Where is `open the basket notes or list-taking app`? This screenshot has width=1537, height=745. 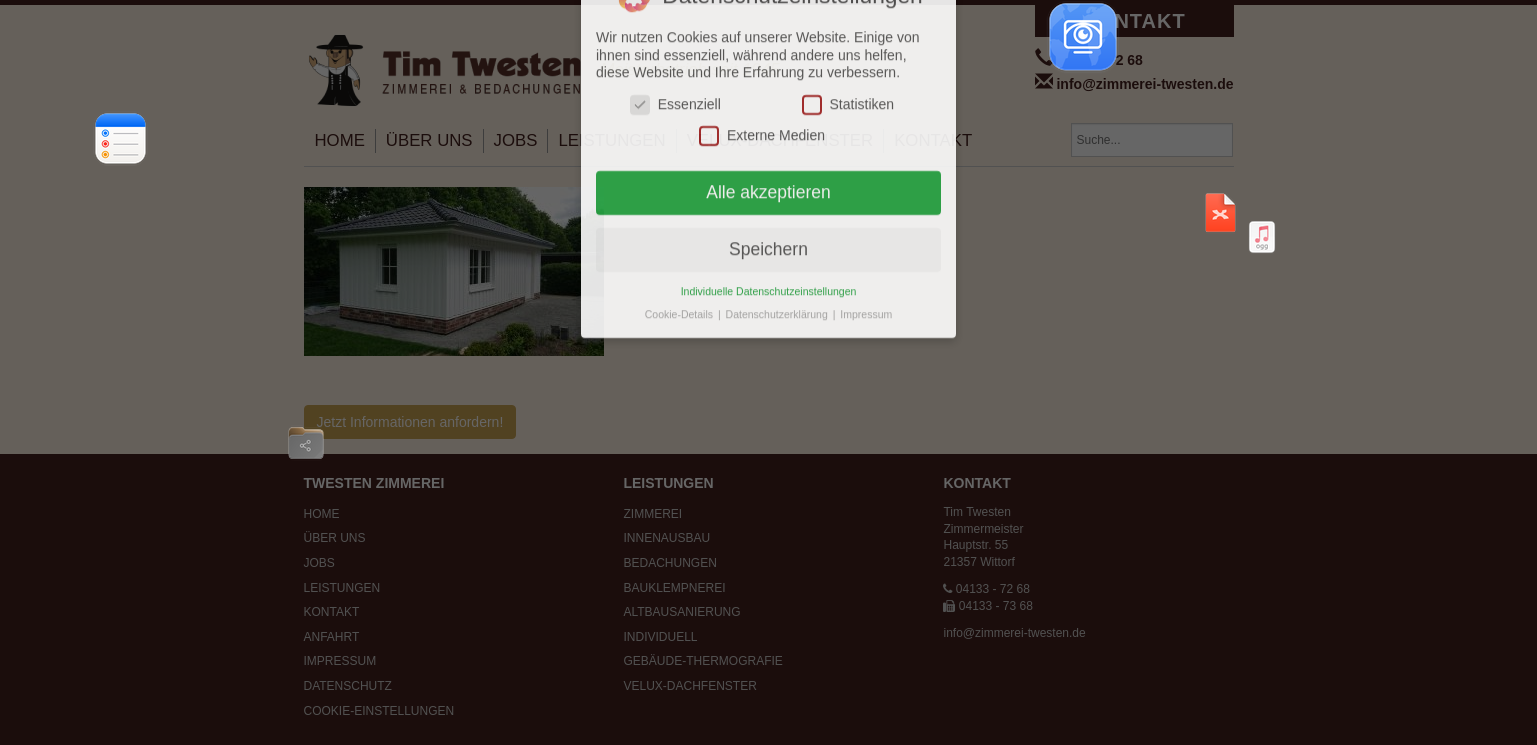
open the basket notes or list-taking app is located at coordinates (120, 138).